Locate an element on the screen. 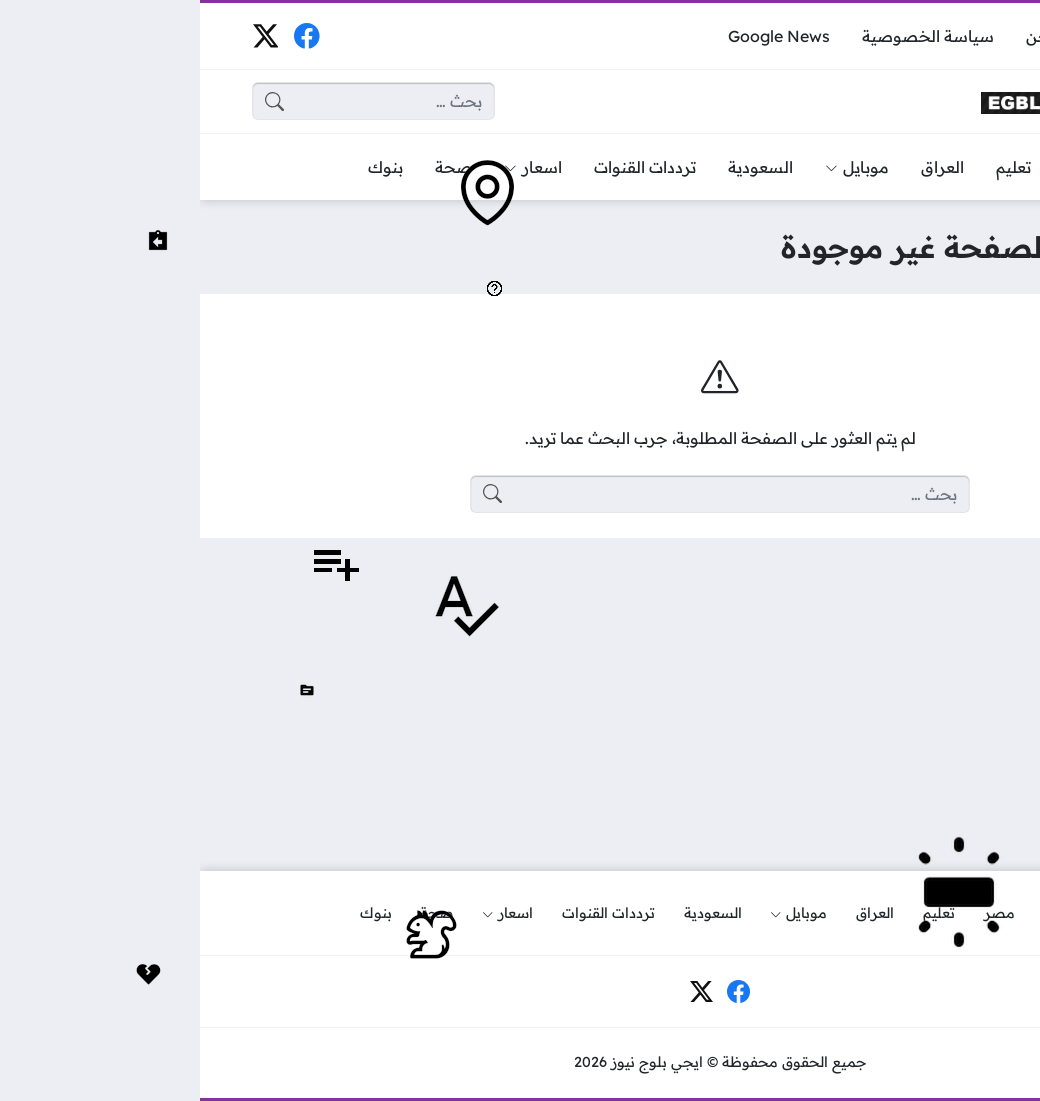  unlike or remove from favorites is located at coordinates (148, 973).